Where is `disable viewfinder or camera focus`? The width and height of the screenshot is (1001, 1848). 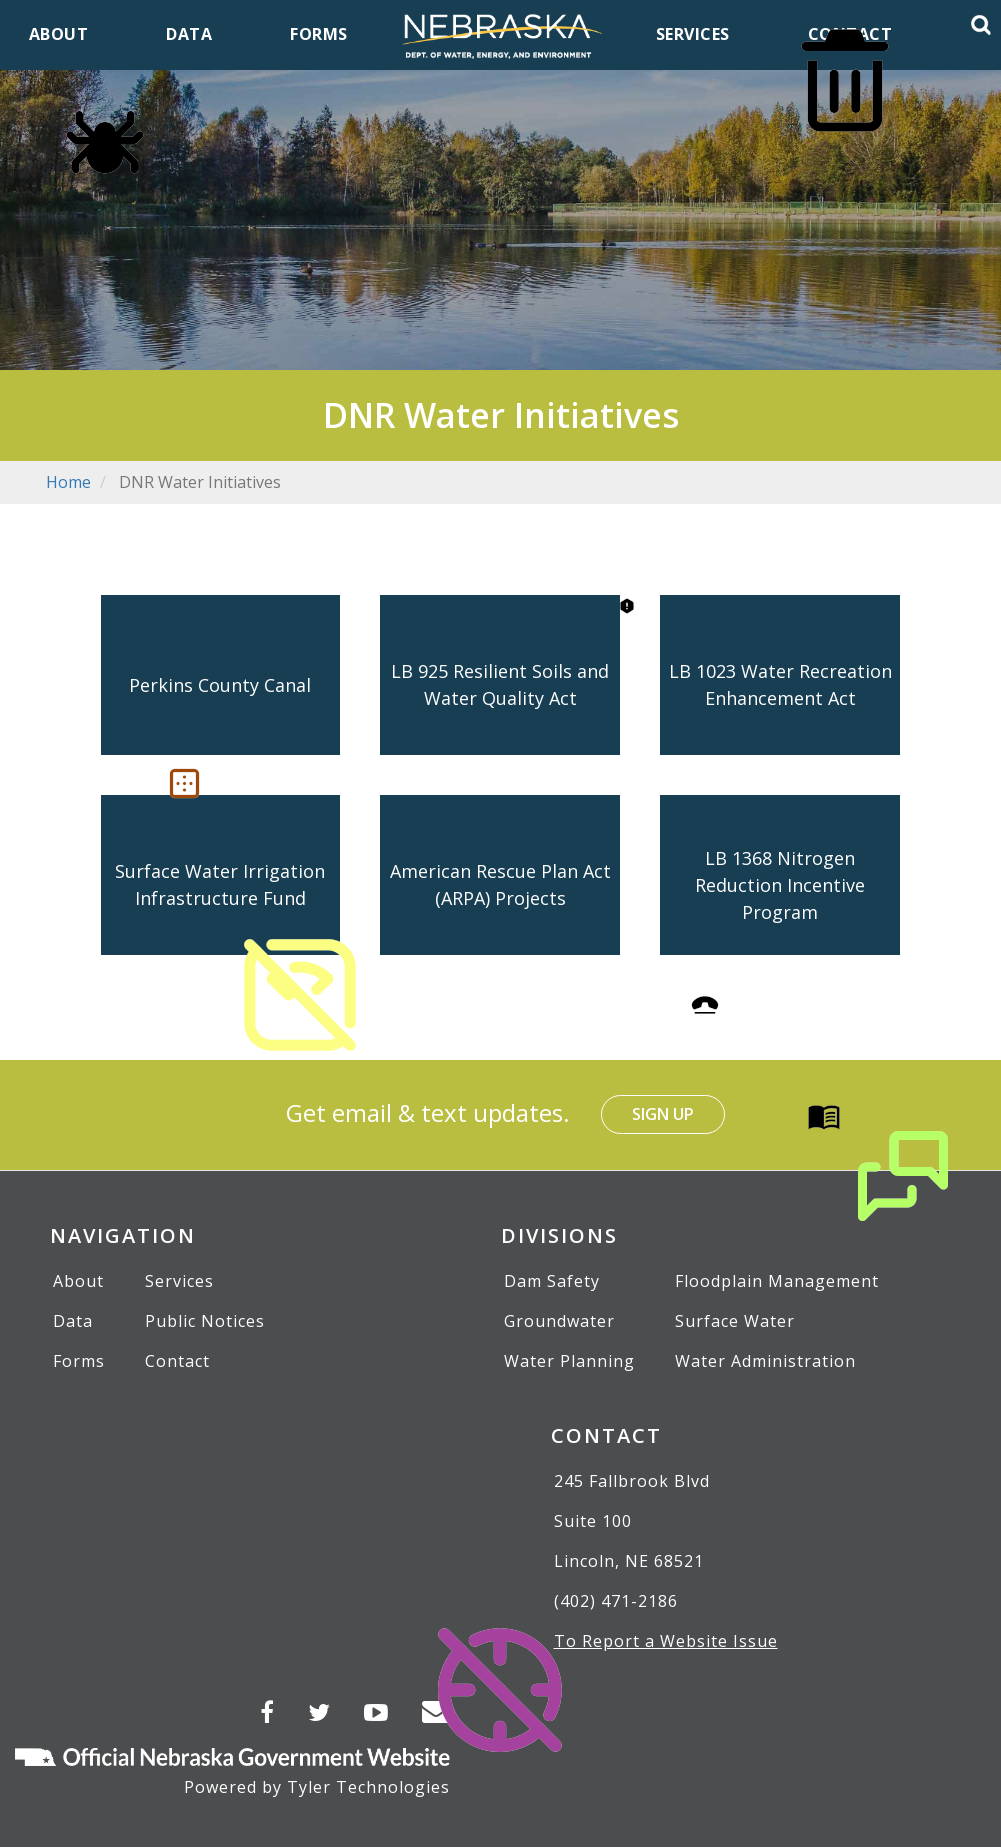 disable viewfinder or camera focus is located at coordinates (500, 1690).